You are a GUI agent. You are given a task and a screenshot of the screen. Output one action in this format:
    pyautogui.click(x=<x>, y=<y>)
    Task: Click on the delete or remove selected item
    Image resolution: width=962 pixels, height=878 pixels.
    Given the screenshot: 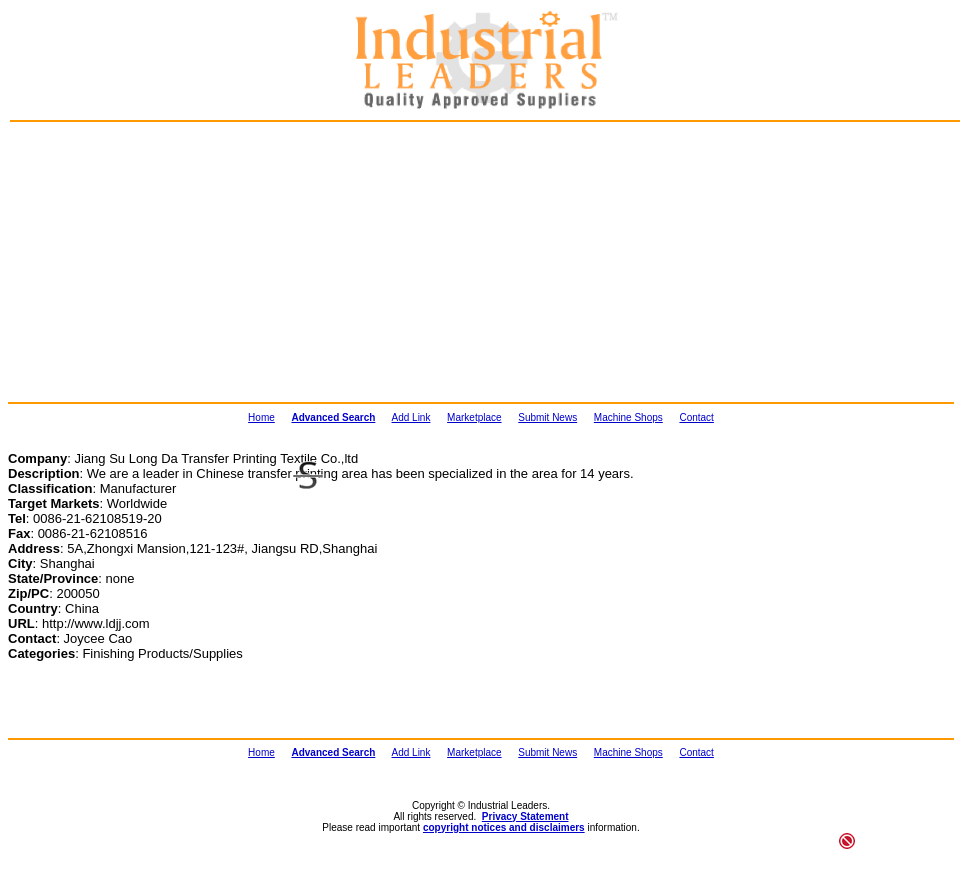 What is the action you would take?
    pyautogui.click(x=847, y=841)
    